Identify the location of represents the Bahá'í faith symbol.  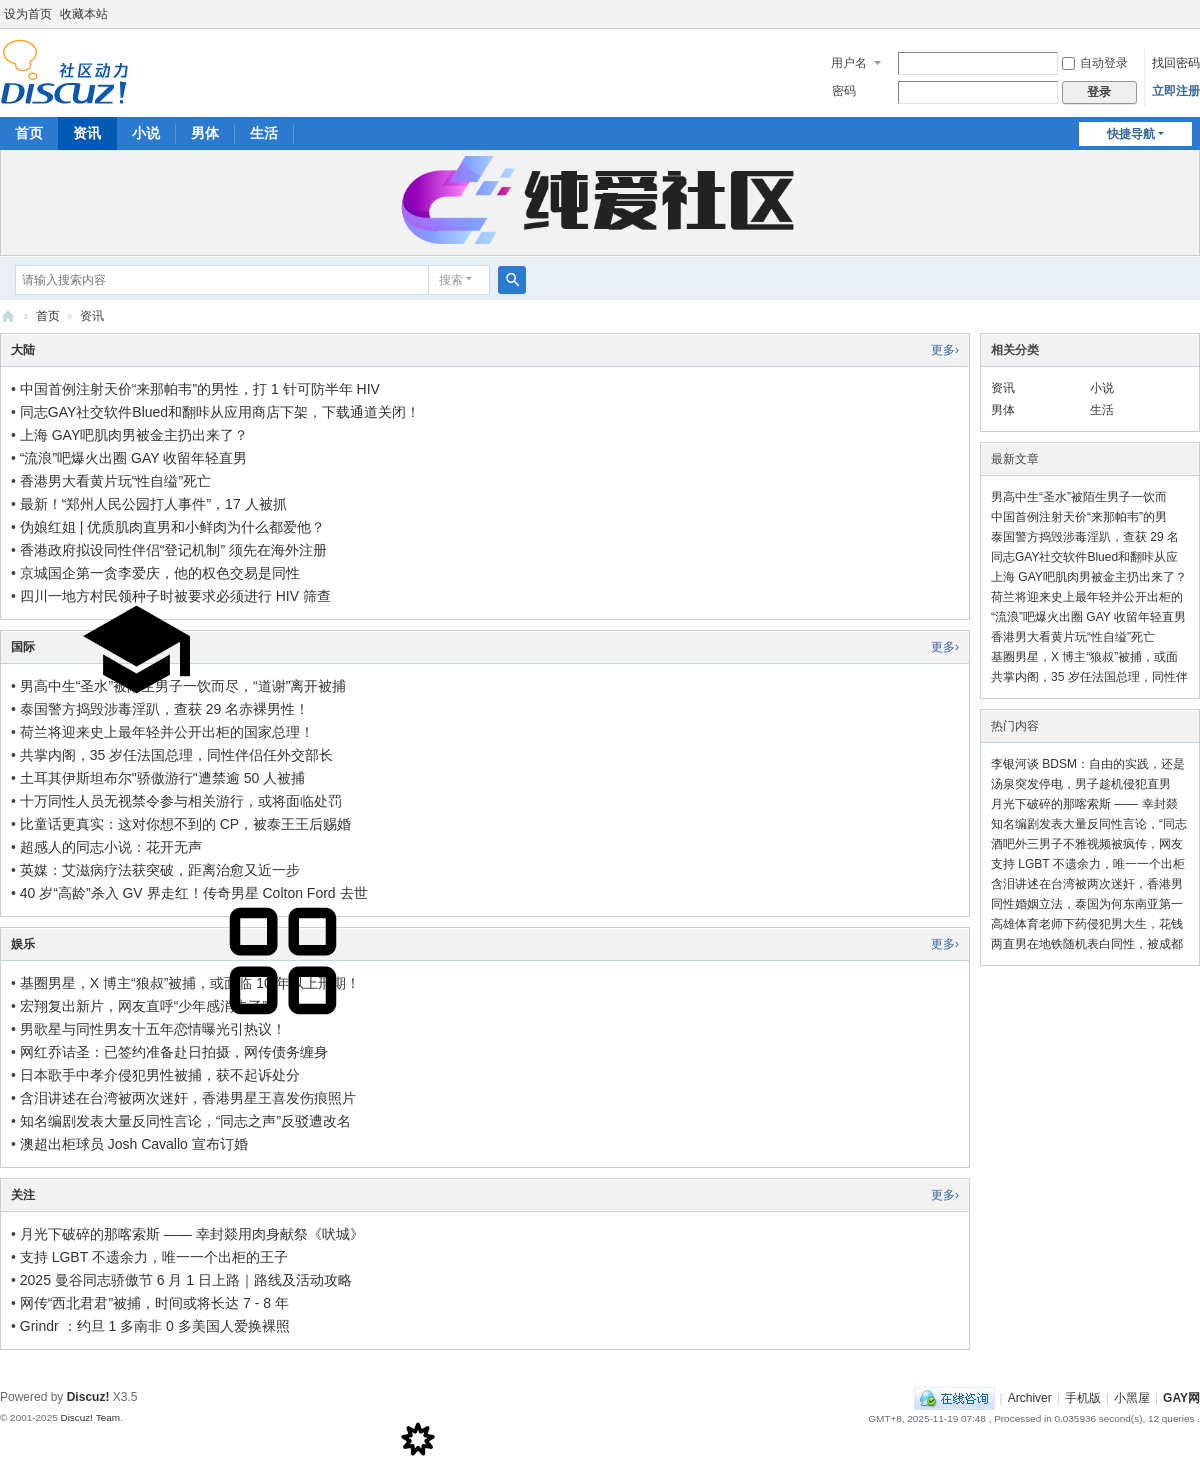
(418, 1439).